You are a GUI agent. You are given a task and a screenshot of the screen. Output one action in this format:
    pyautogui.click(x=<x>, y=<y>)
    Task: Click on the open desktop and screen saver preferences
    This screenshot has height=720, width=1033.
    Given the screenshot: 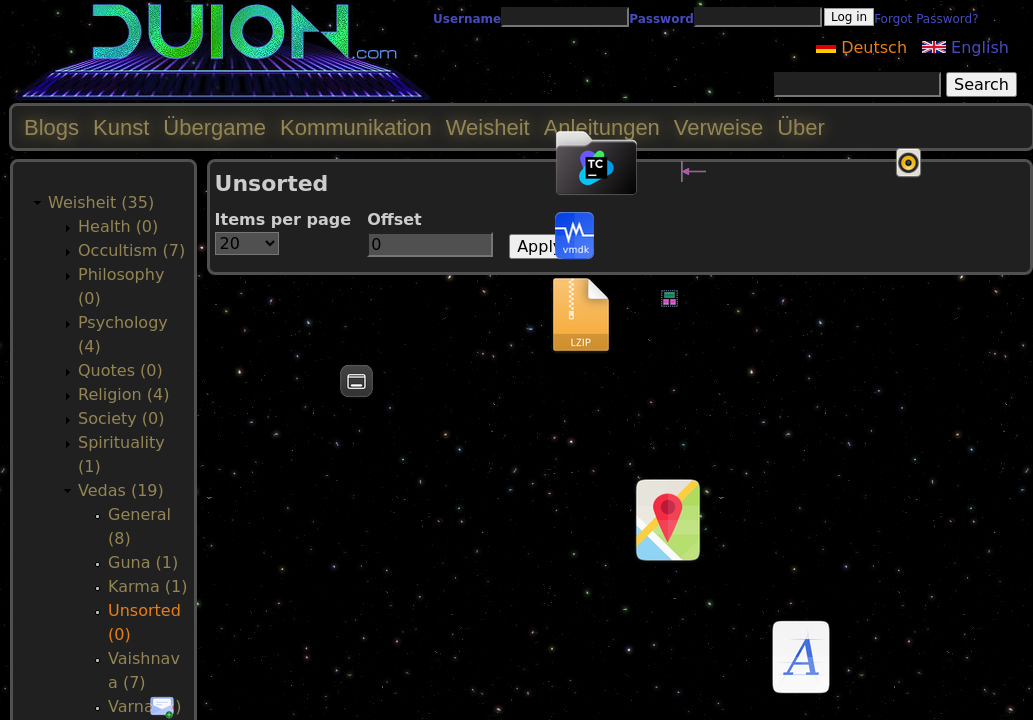 What is the action you would take?
    pyautogui.click(x=356, y=381)
    